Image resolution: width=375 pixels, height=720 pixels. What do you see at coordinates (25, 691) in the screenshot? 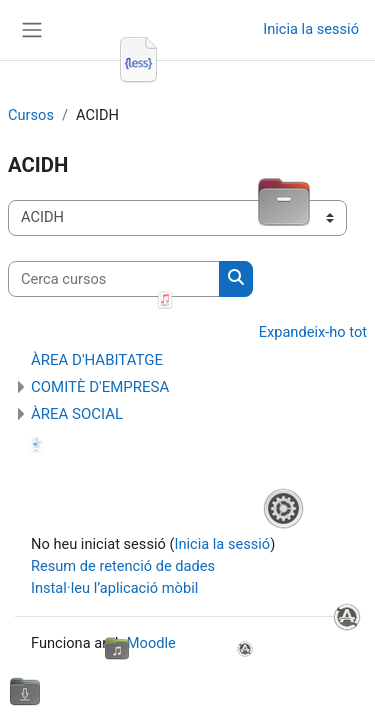
I see `open your downloads folder` at bounding box center [25, 691].